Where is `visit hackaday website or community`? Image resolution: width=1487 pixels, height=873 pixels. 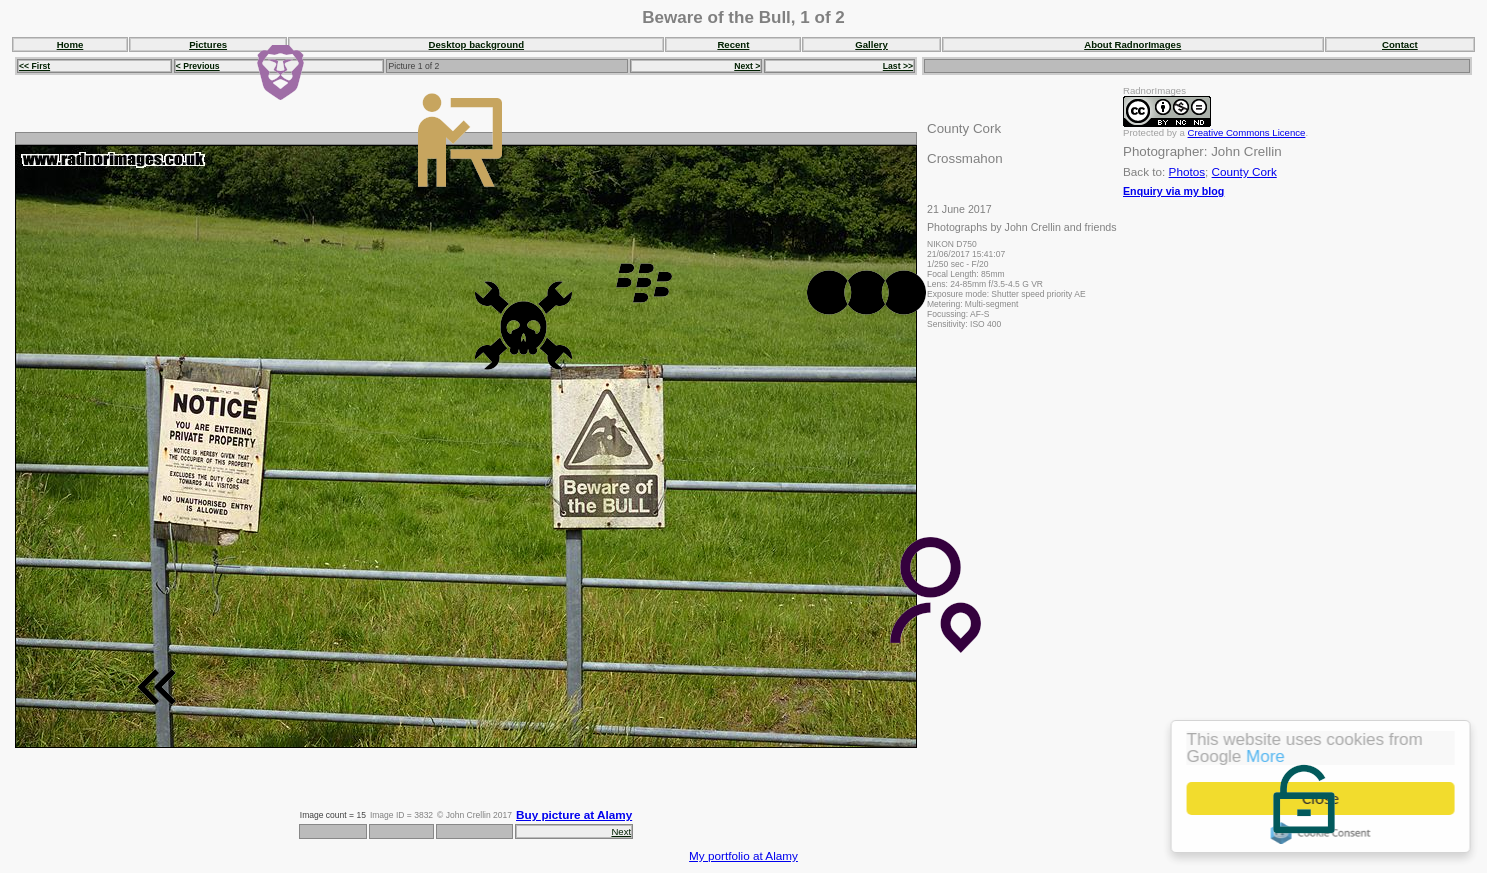
visit hackaday website or community is located at coordinates (523, 325).